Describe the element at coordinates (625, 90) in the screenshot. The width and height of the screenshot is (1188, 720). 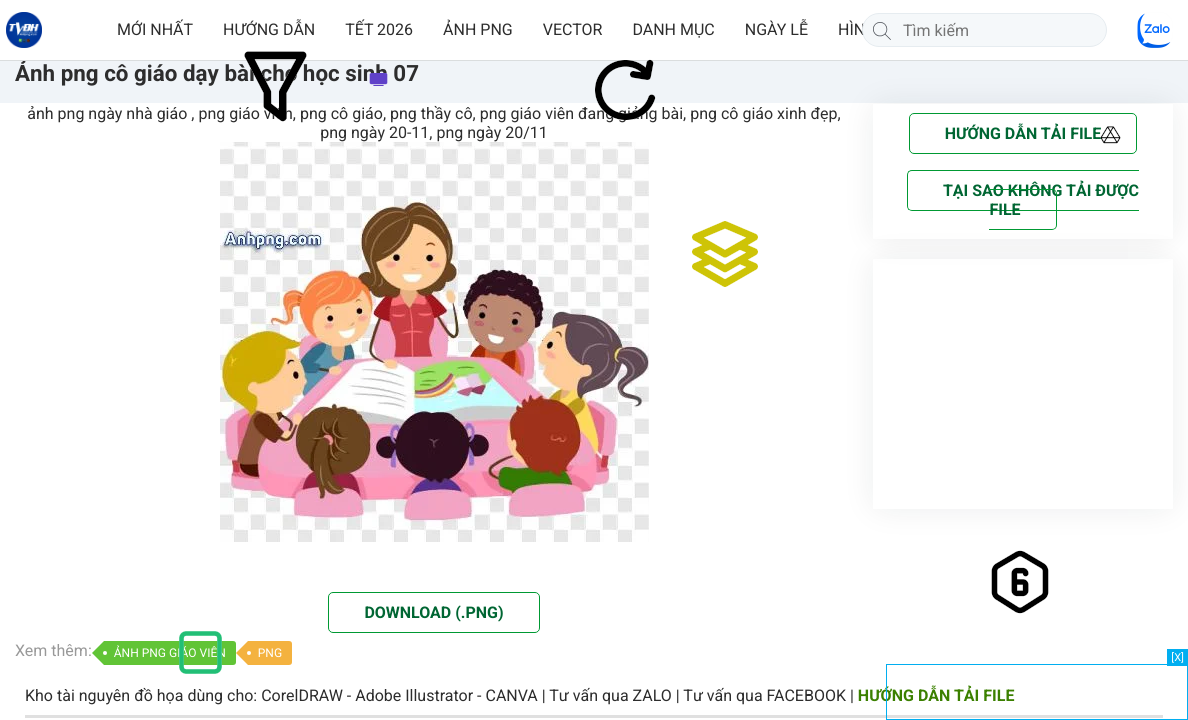
I see `refresh or reload the current page` at that location.